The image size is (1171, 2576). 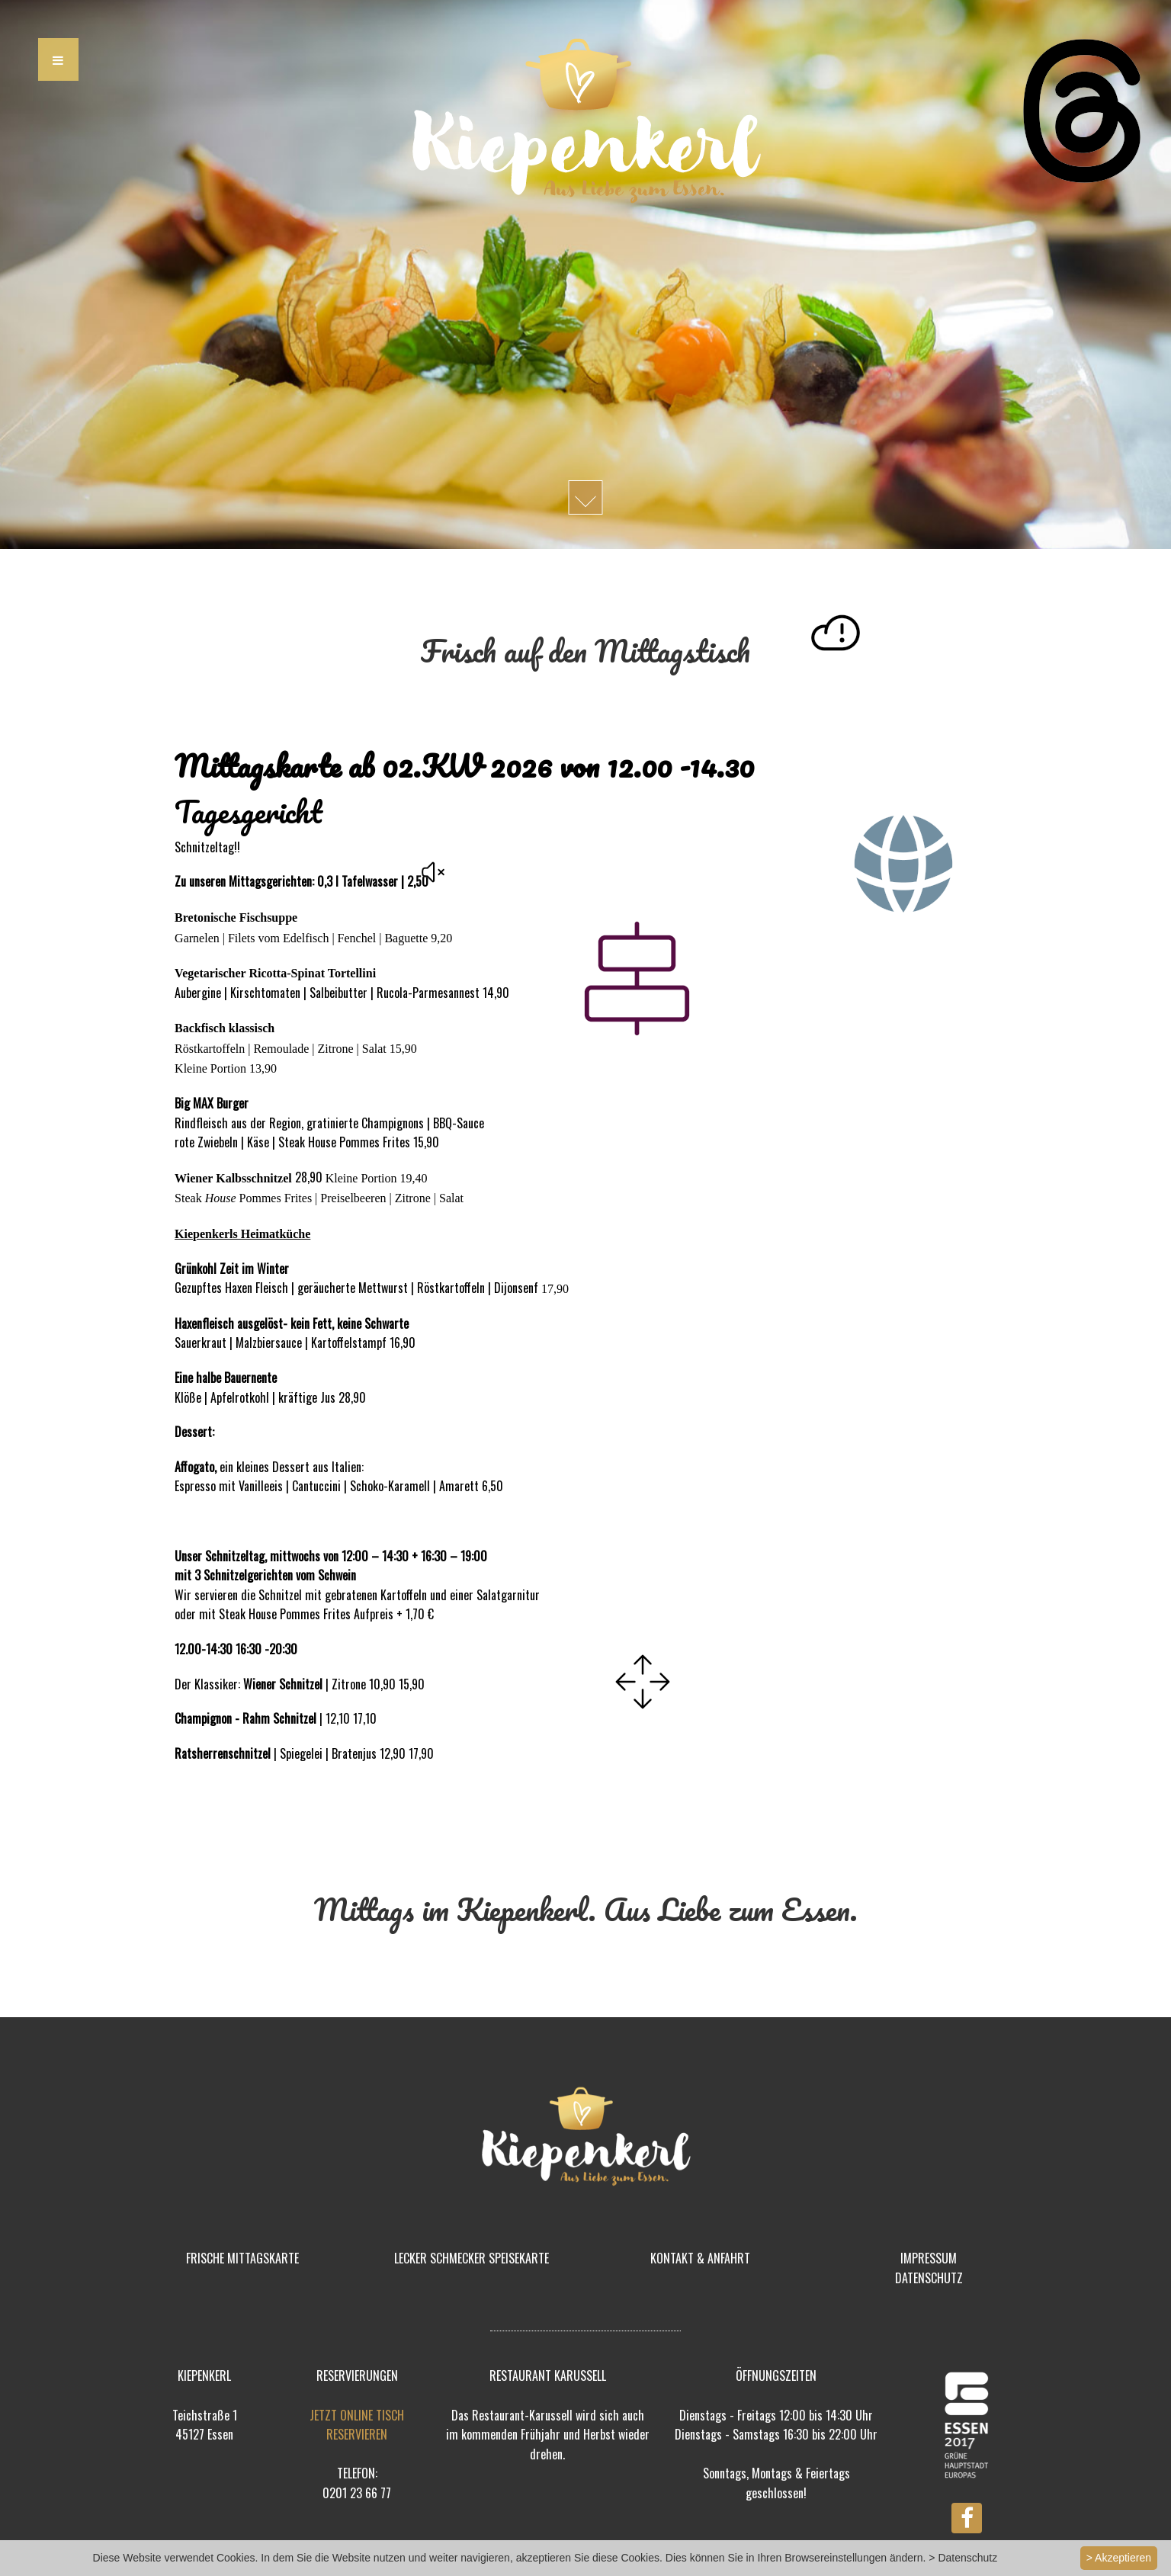 What do you see at coordinates (643, 1682) in the screenshot?
I see `expand content to full screen` at bounding box center [643, 1682].